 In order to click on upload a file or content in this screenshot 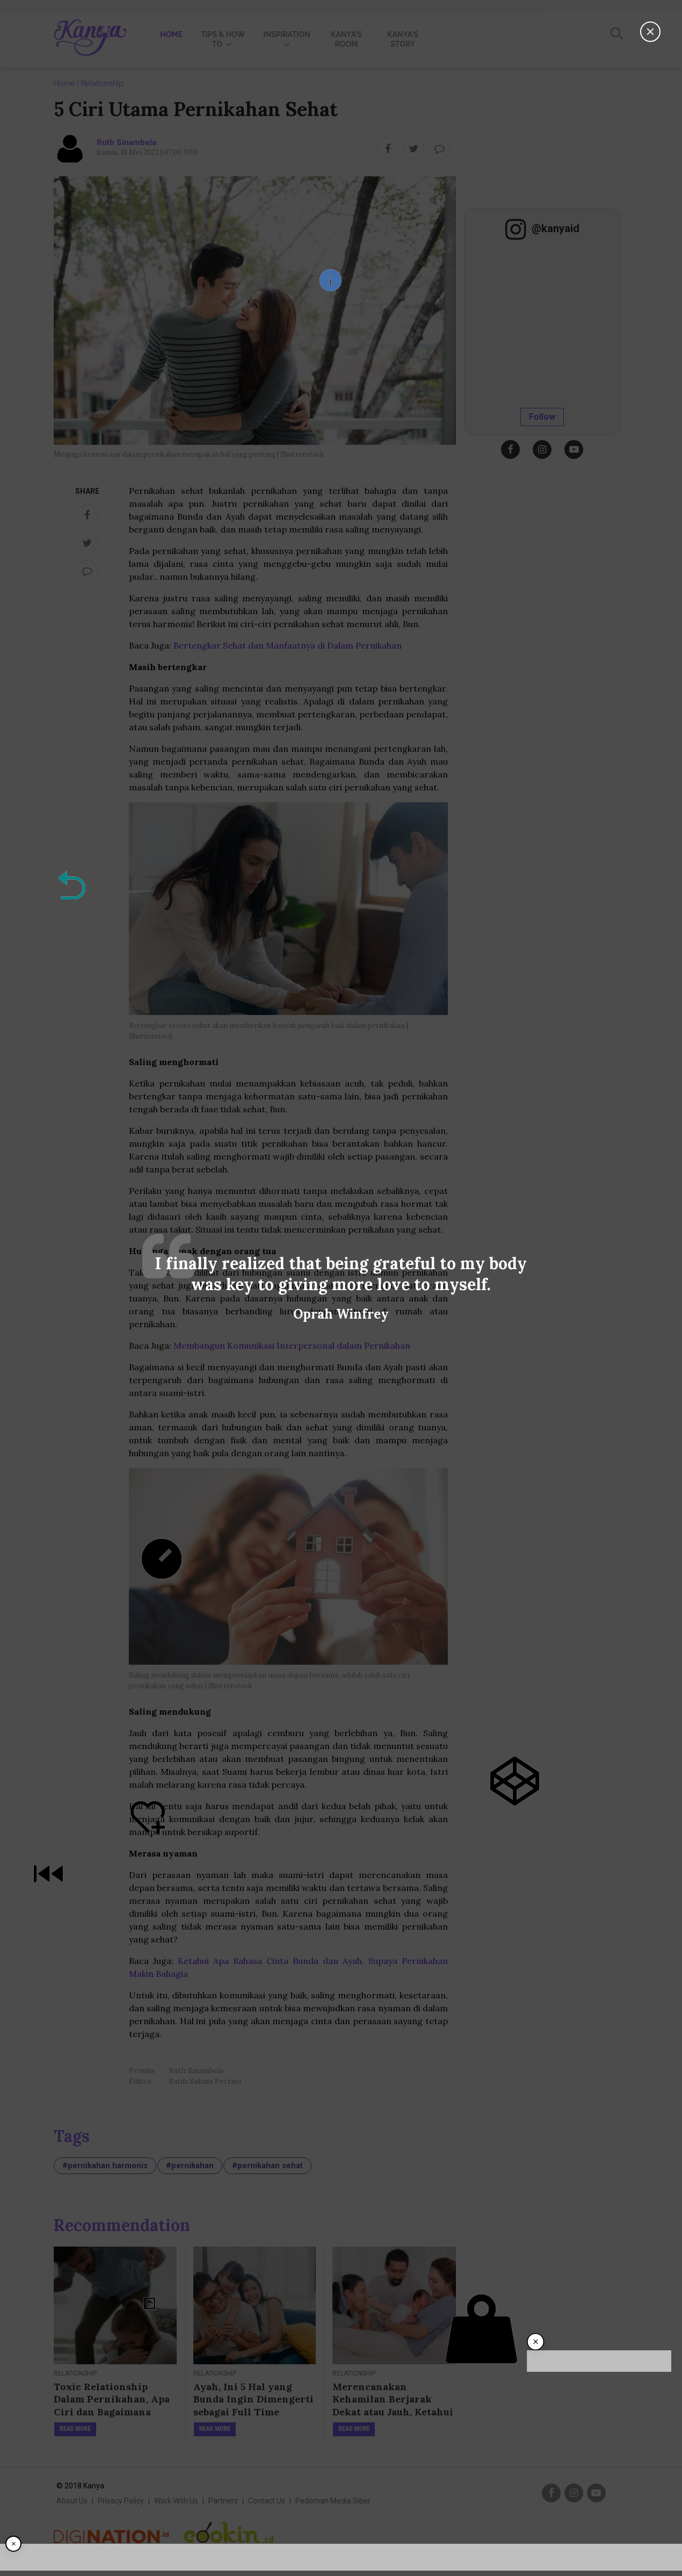, I will do `click(149, 2303)`.